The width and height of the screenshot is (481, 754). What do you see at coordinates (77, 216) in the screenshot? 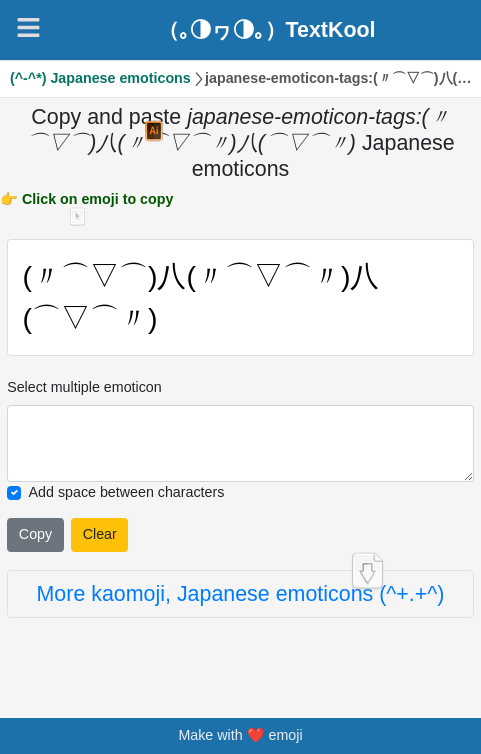
I see `cursor image file type` at bounding box center [77, 216].